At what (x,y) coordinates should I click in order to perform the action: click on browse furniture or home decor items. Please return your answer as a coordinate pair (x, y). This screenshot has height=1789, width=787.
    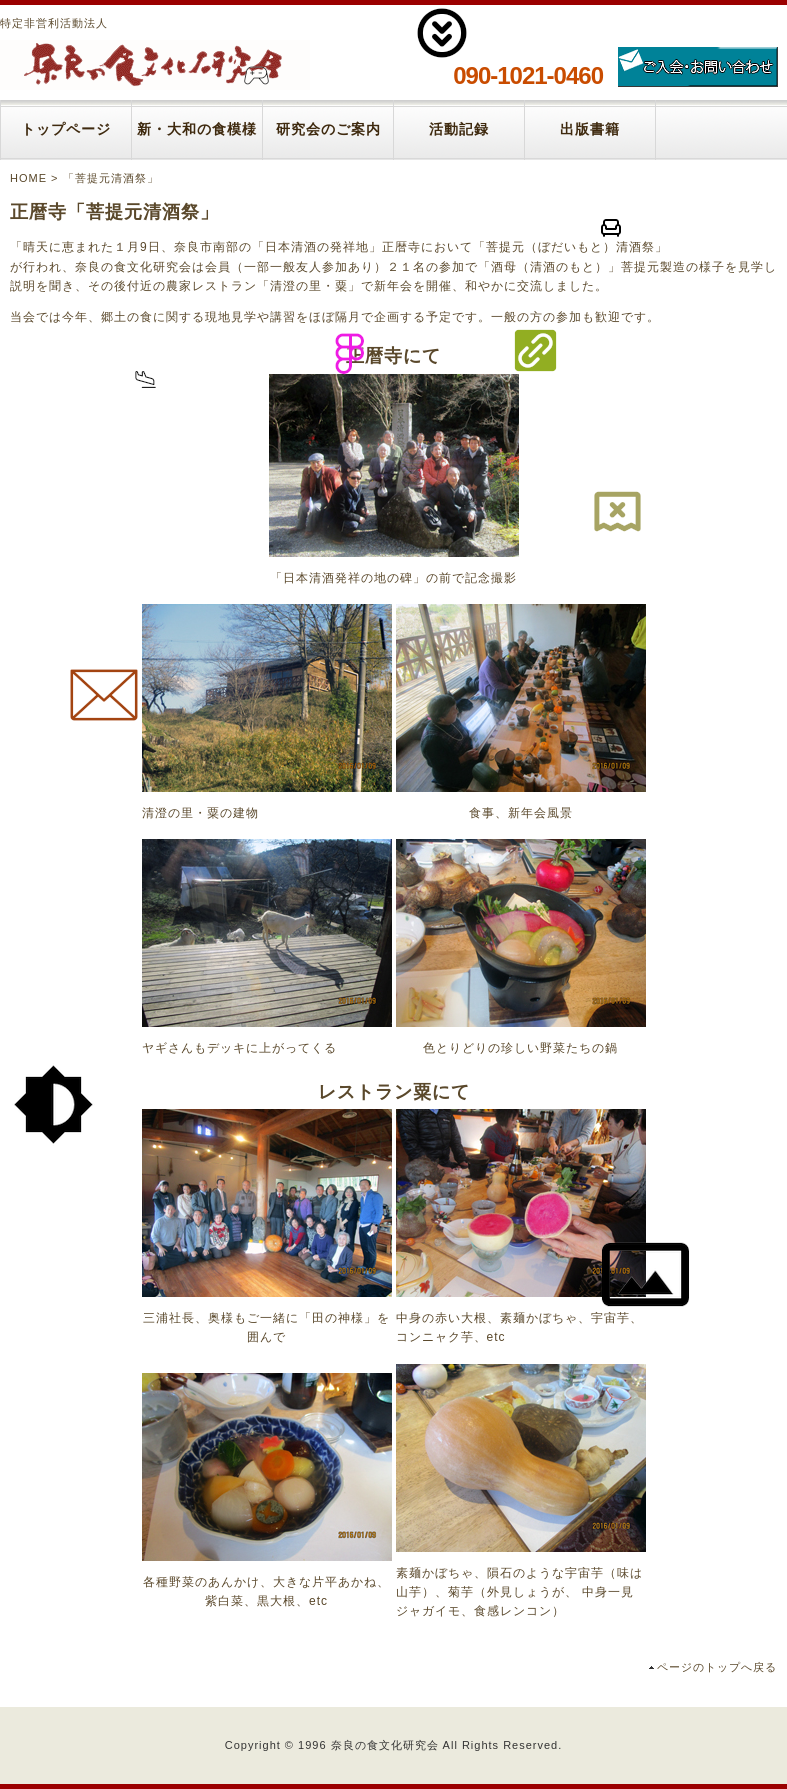
    Looking at the image, I should click on (611, 228).